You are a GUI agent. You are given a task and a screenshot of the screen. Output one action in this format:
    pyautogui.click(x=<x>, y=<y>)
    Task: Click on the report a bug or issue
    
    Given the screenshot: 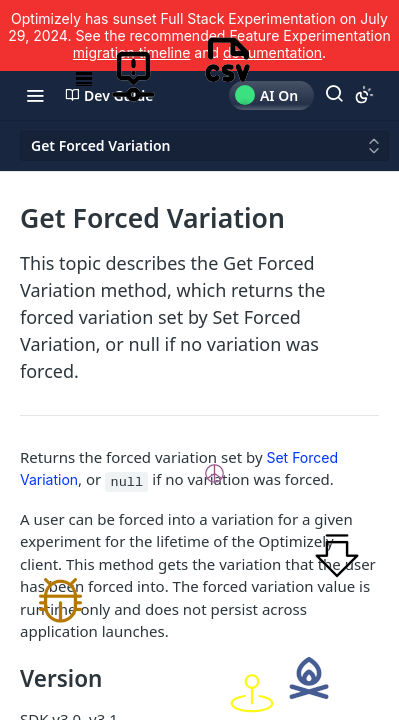 What is the action you would take?
    pyautogui.click(x=60, y=599)
    